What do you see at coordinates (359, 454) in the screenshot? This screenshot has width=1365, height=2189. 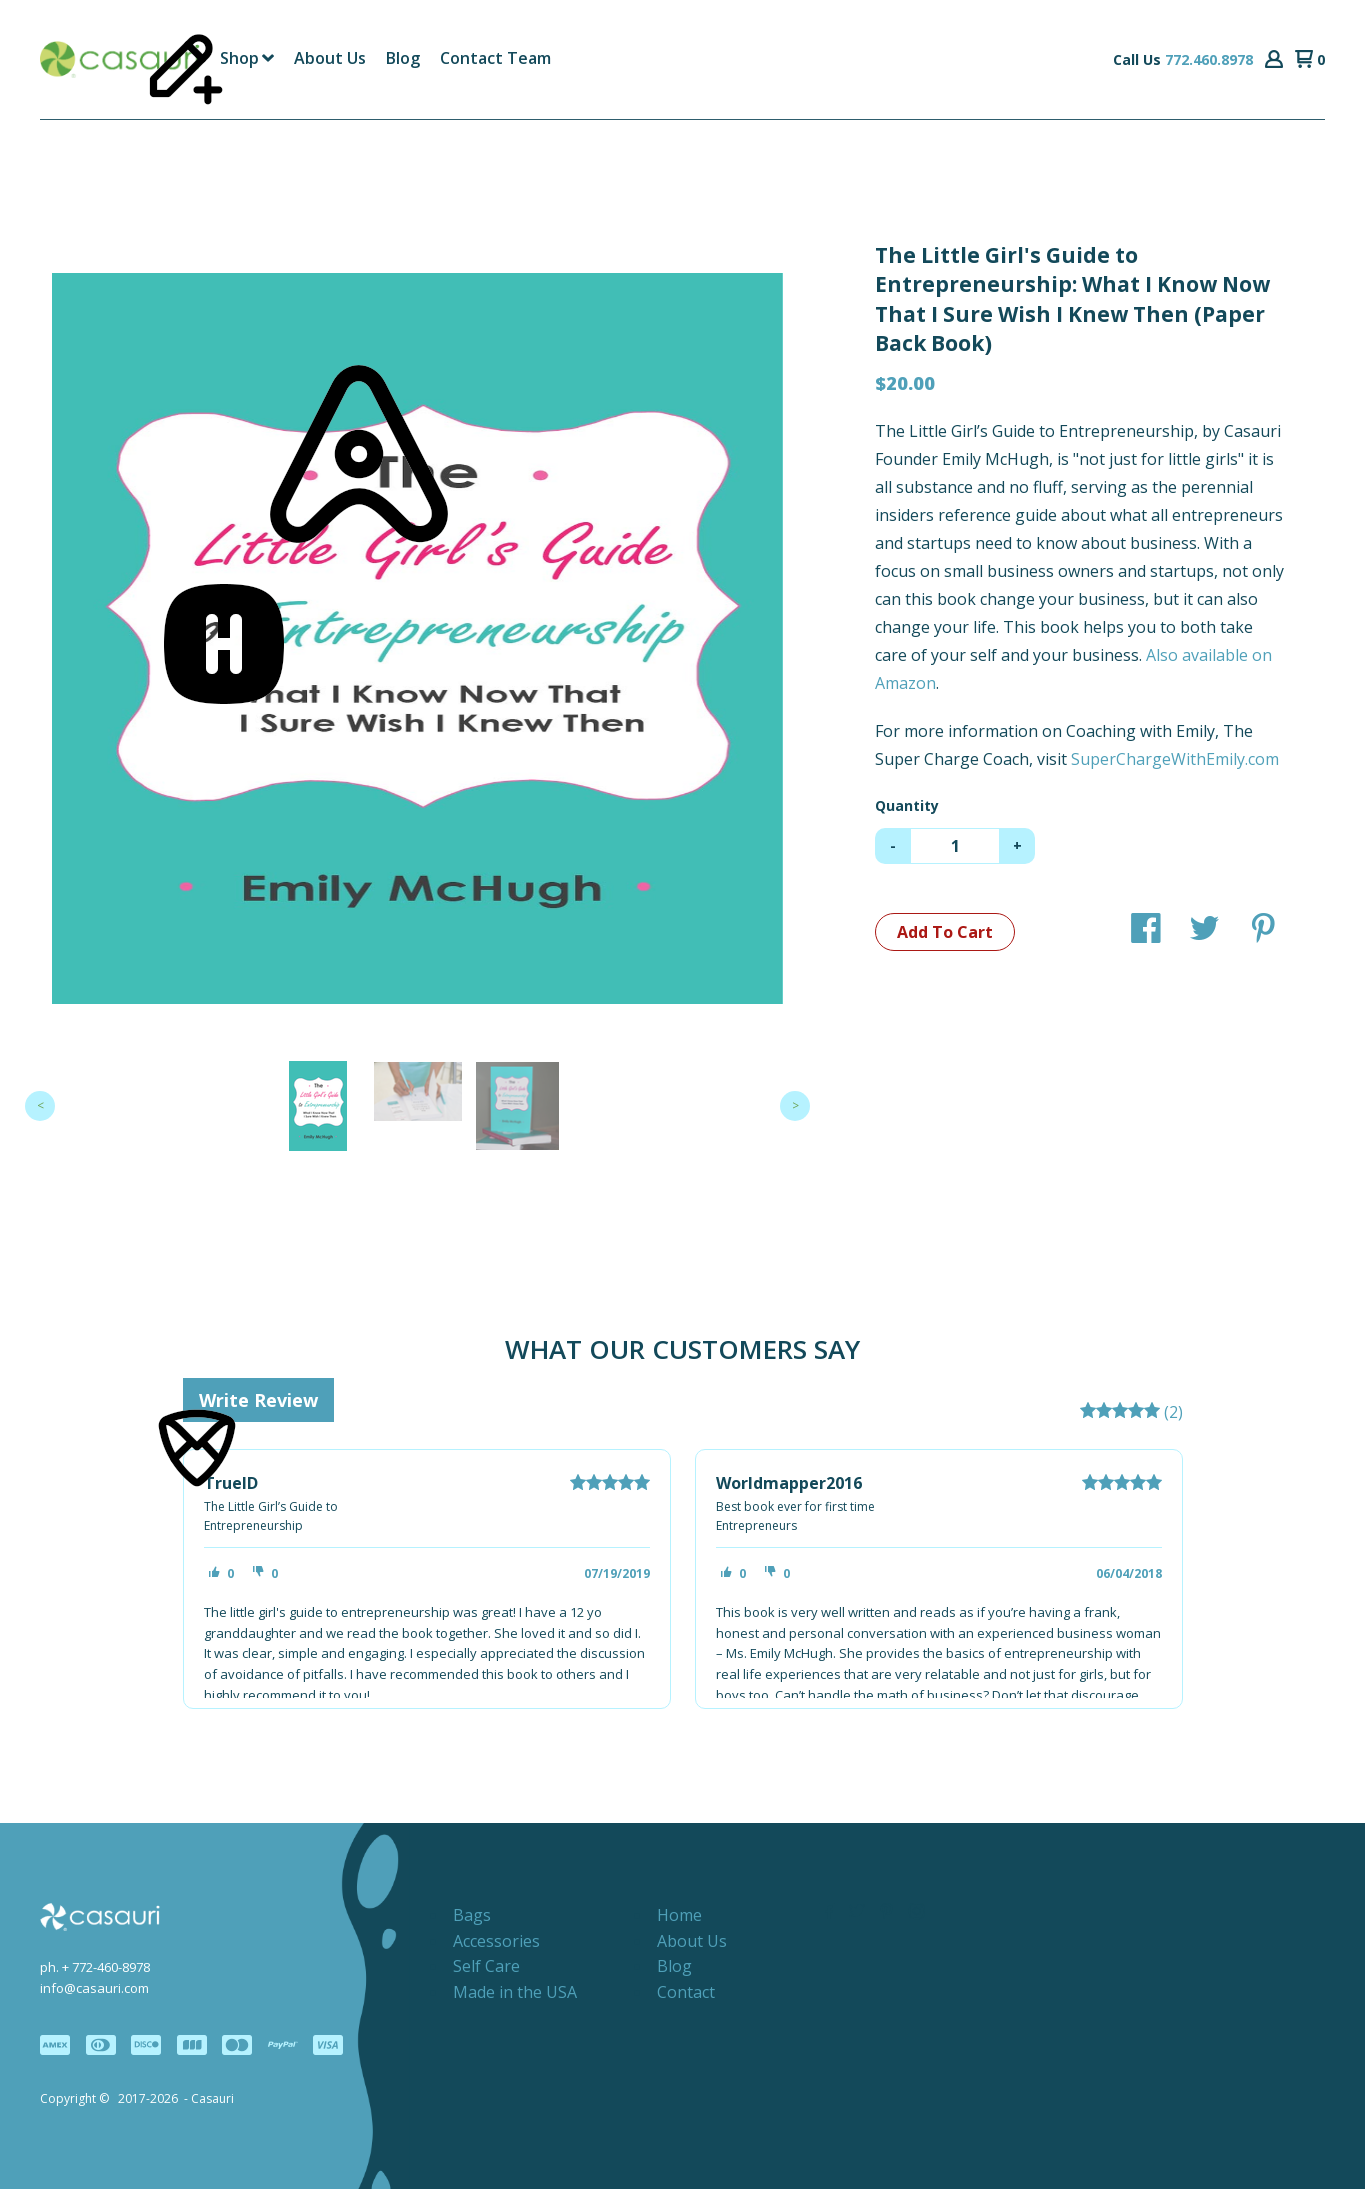 I see `amigo brand logo` at bounding box center [359, 454].